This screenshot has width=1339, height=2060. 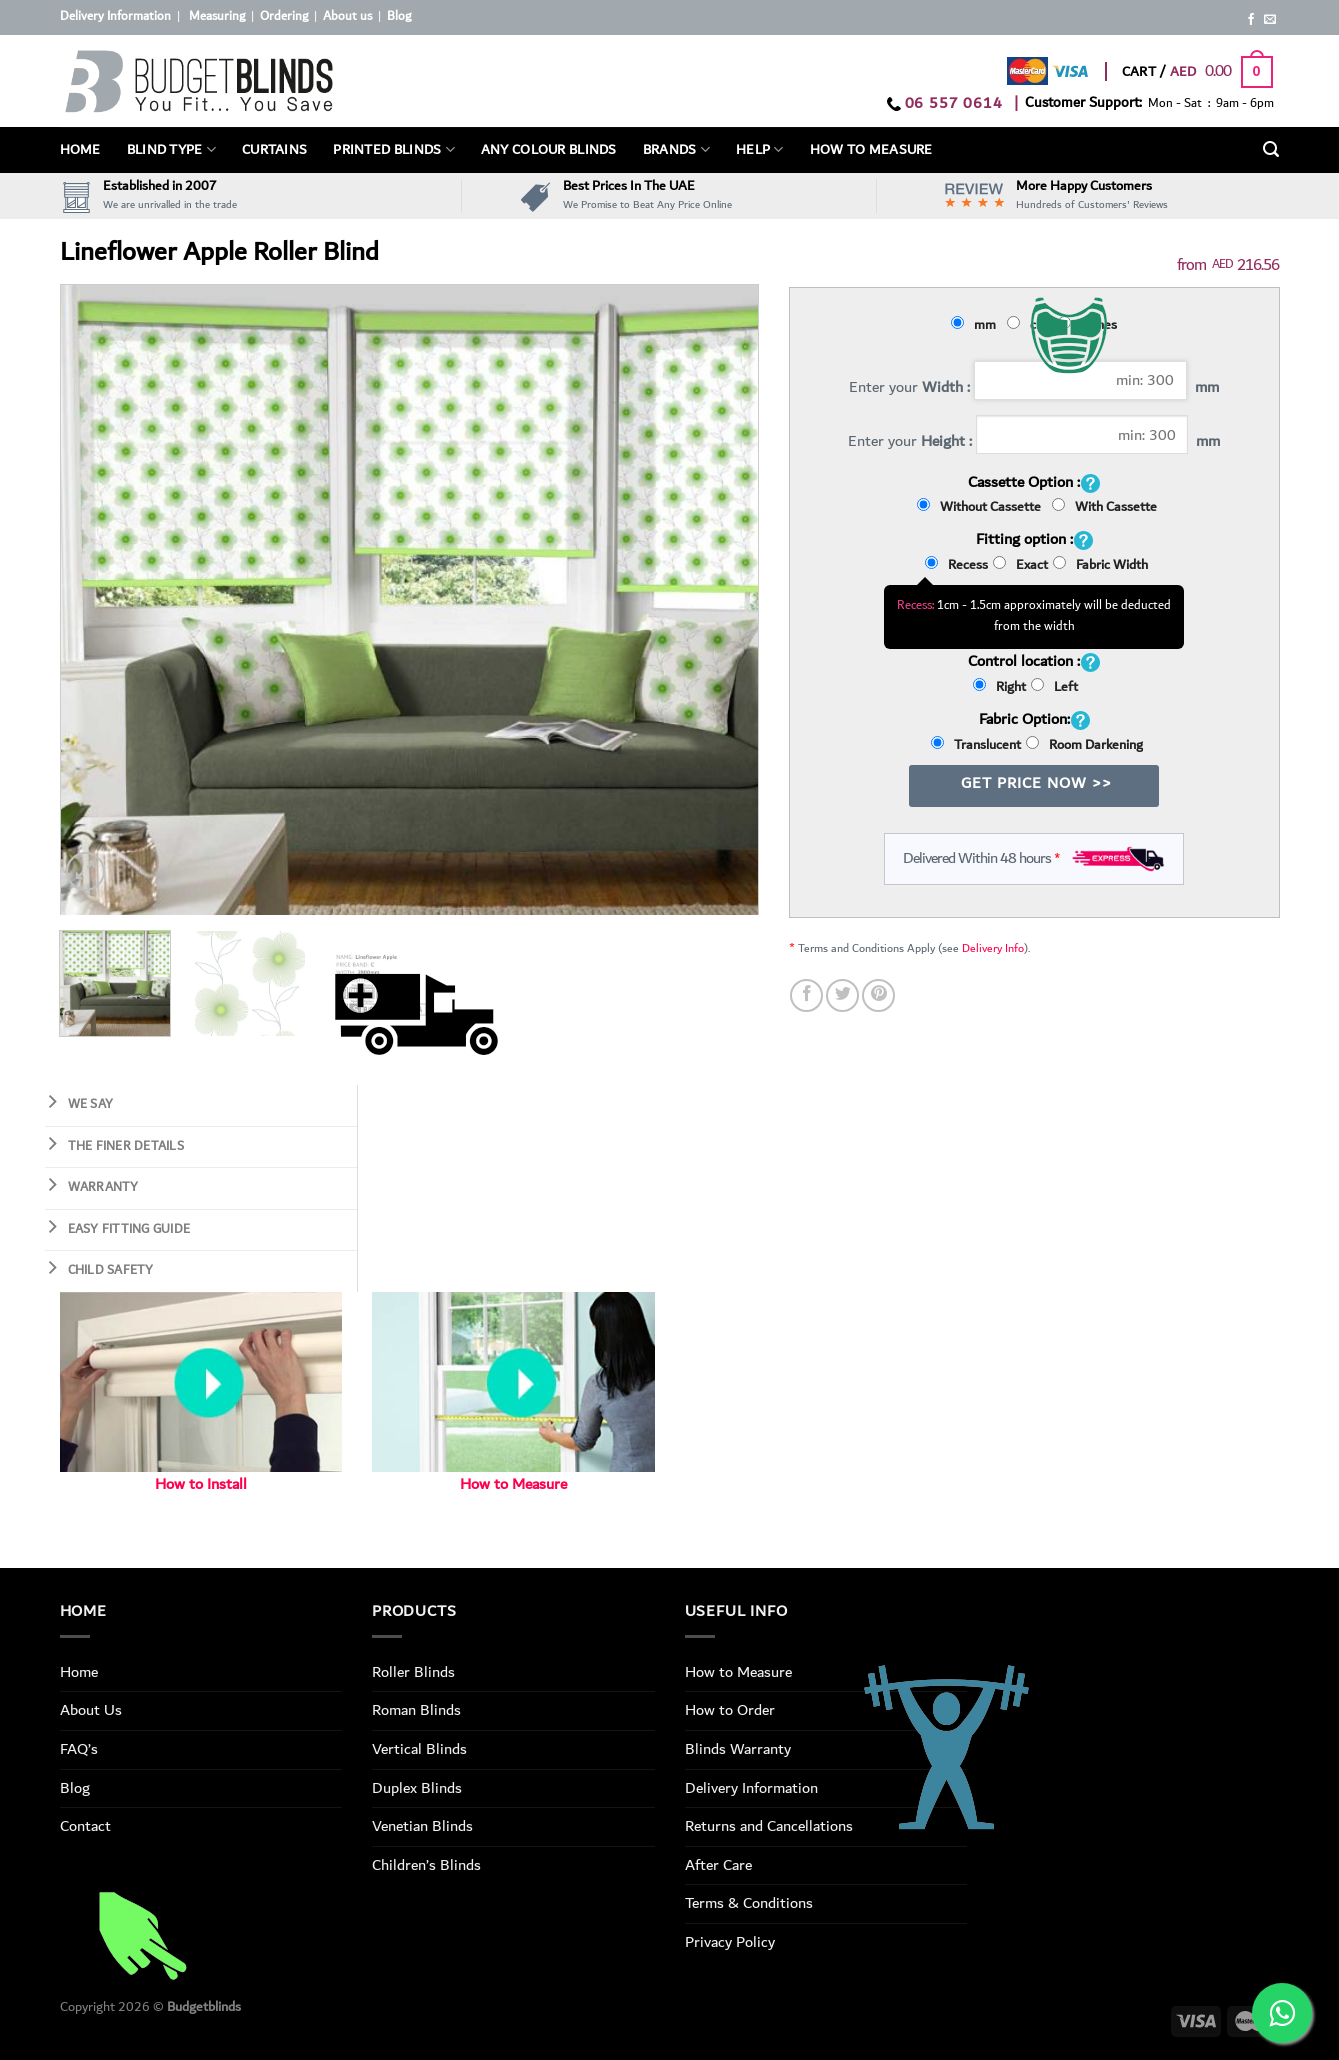 What do you see at coordinates (1069, 334) in the screenshot?
I see `select saiyan armor or battle suit equipment` at bounding box center [1069, 334].